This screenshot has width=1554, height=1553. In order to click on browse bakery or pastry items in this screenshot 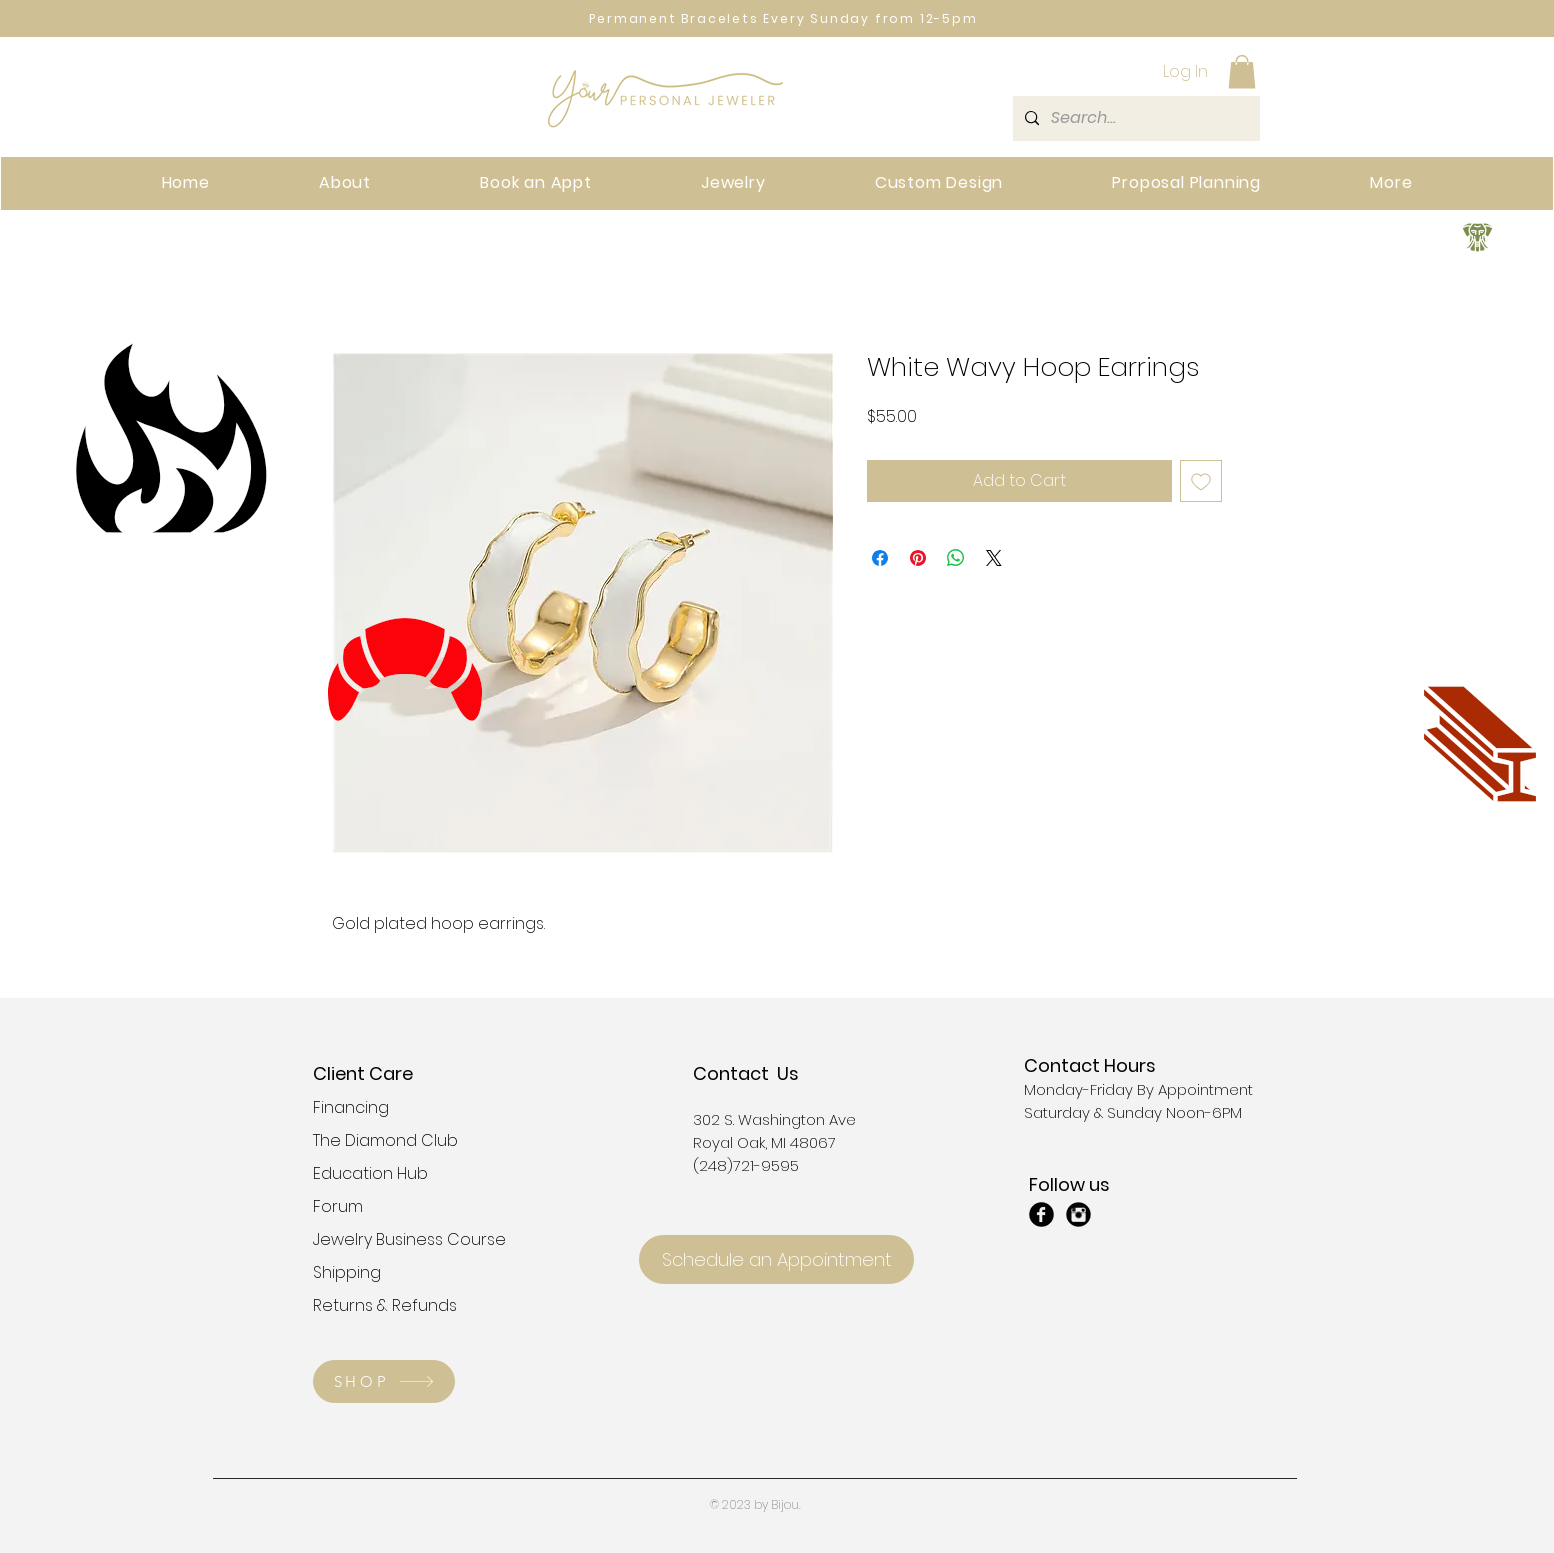, I will do `click(405, 670)`.